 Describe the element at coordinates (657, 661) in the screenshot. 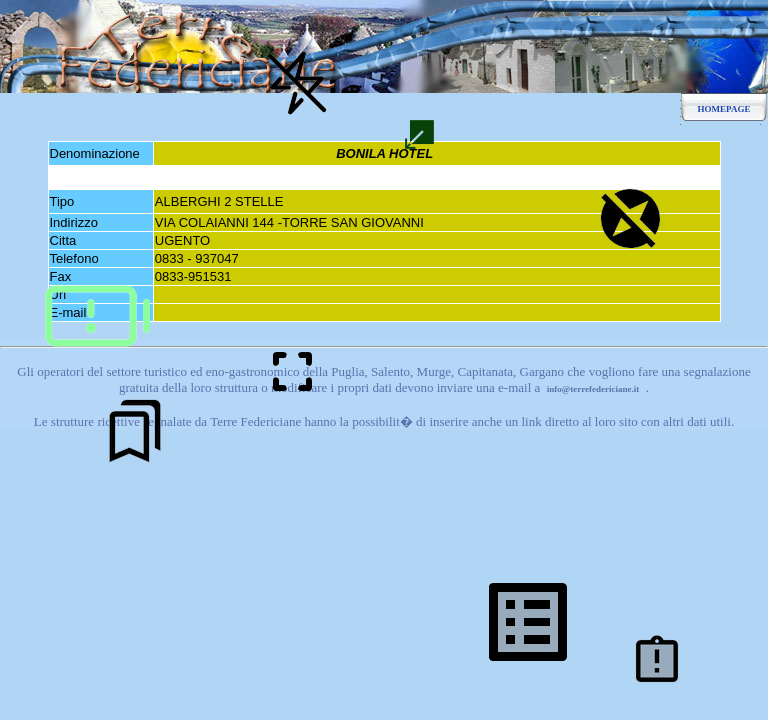

I see `indicates an overdue or late assignment` at that location.